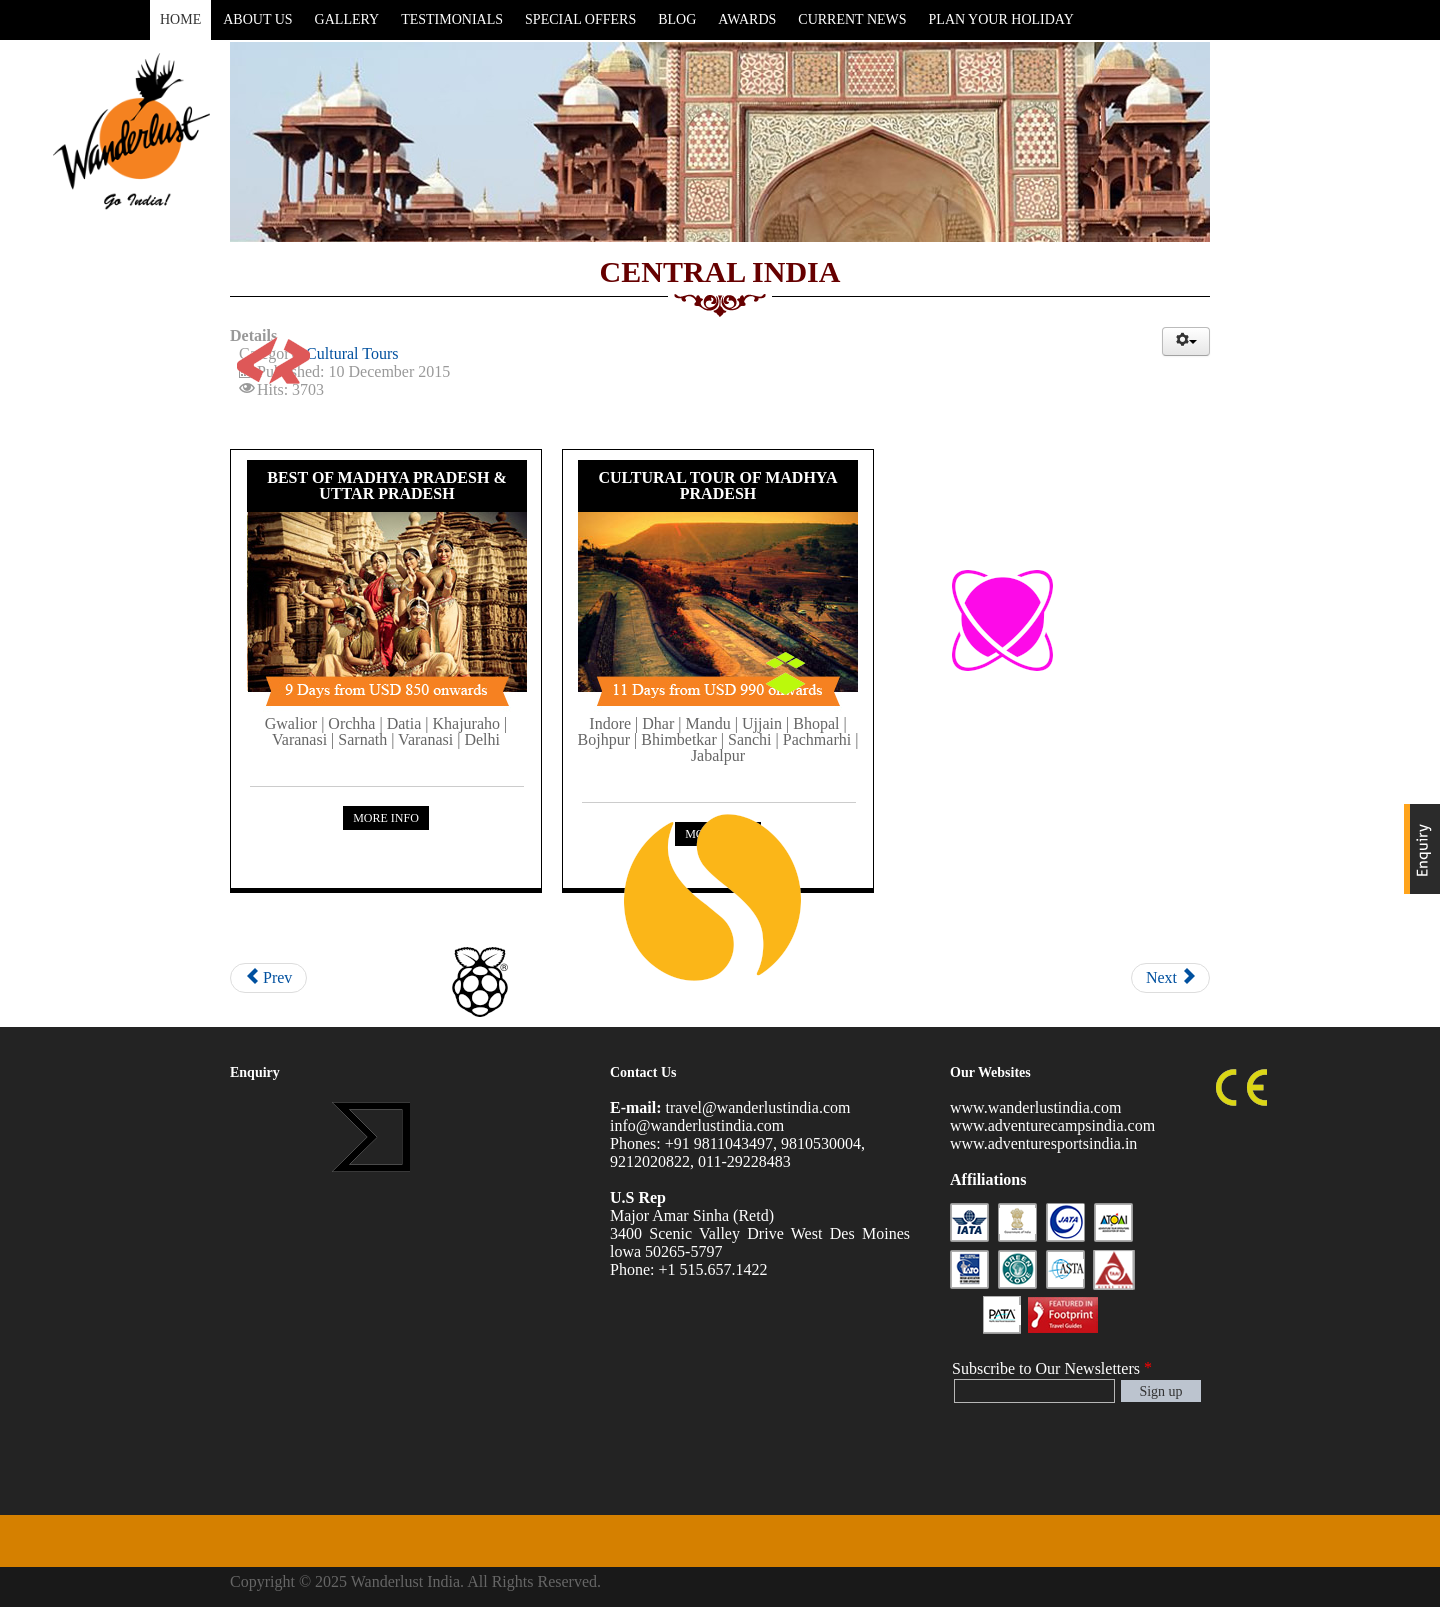 The width and height of the screenshot is (1440, 1607). Describe the element at coordinates (712, 897) in the screenshot. I see `open similarweb analytics platform` at that location.